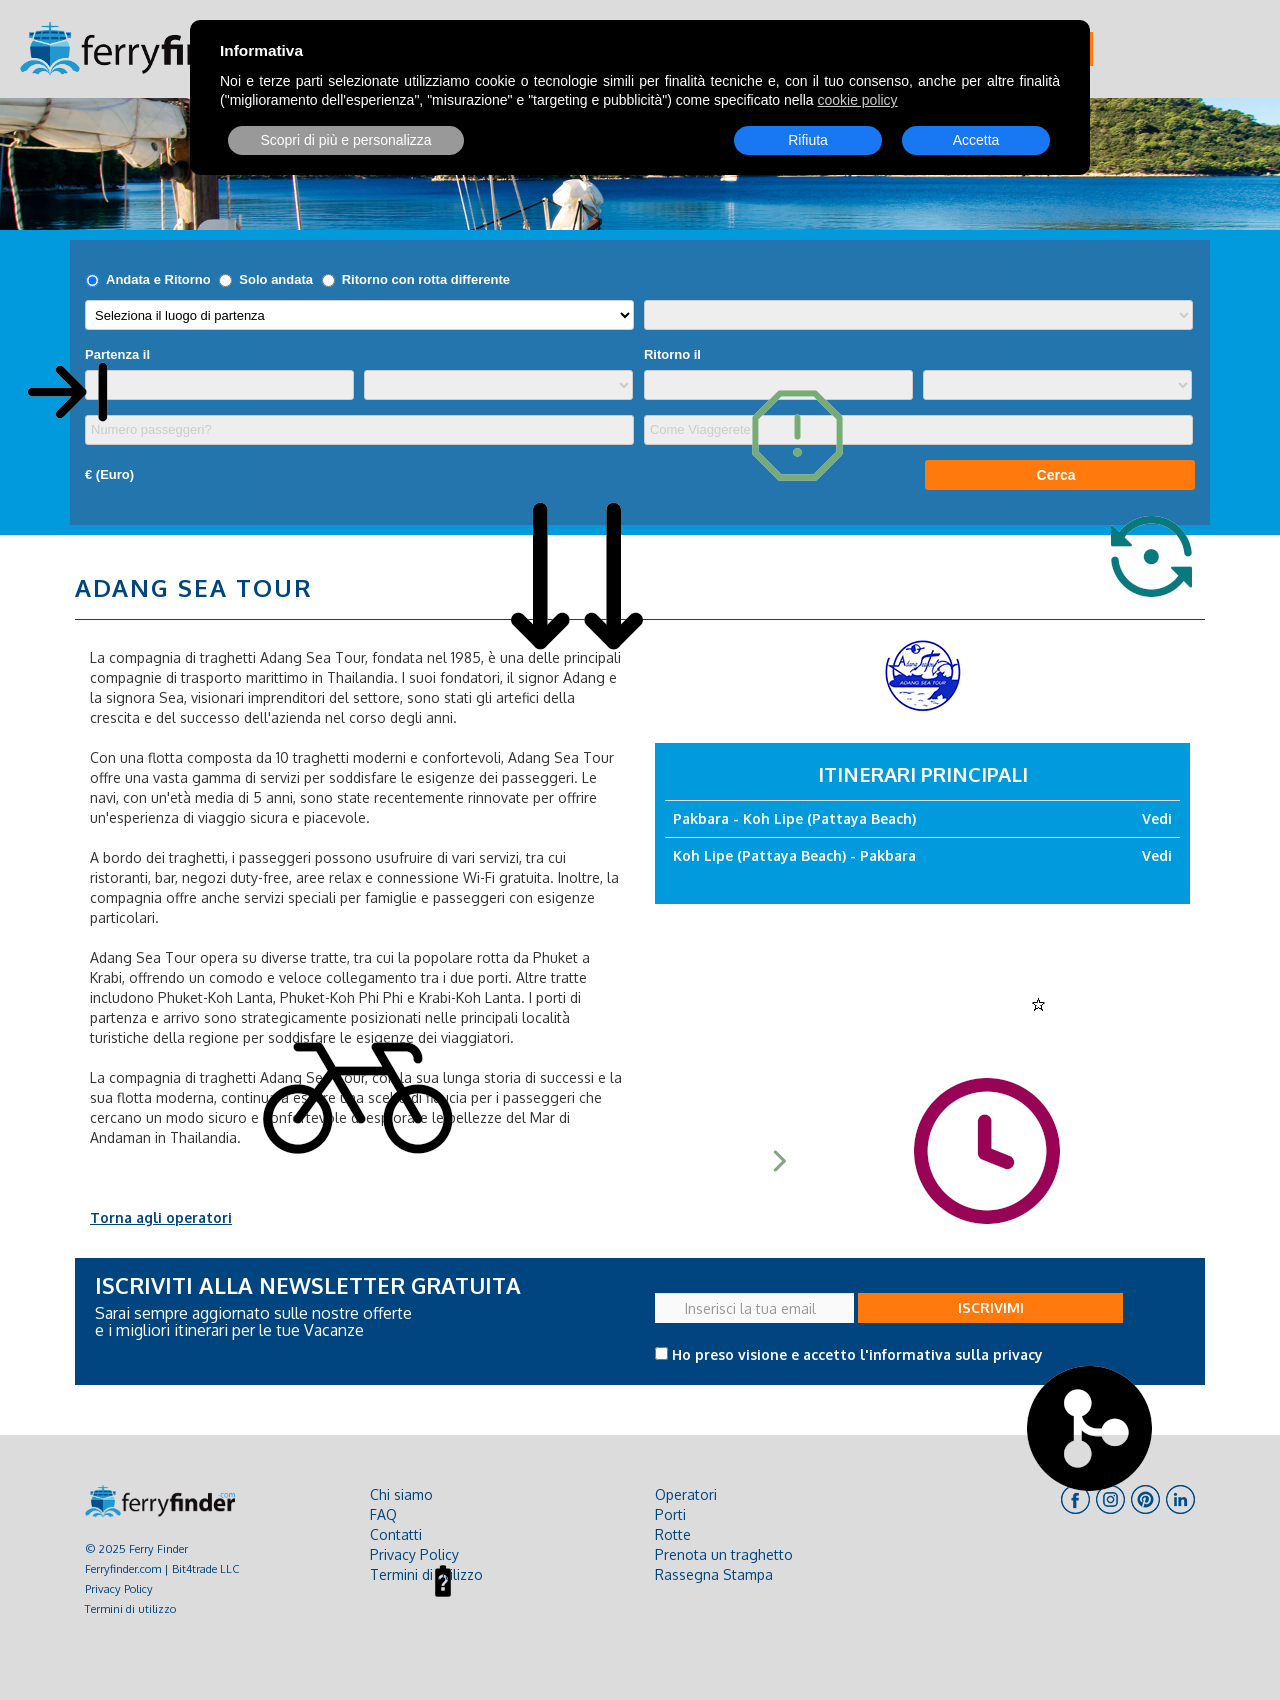  What do you see at coordinates (443, 1581) in the screenshot?
I see `indicates battery status cannot be determined` at bounding box center [443, 1581].